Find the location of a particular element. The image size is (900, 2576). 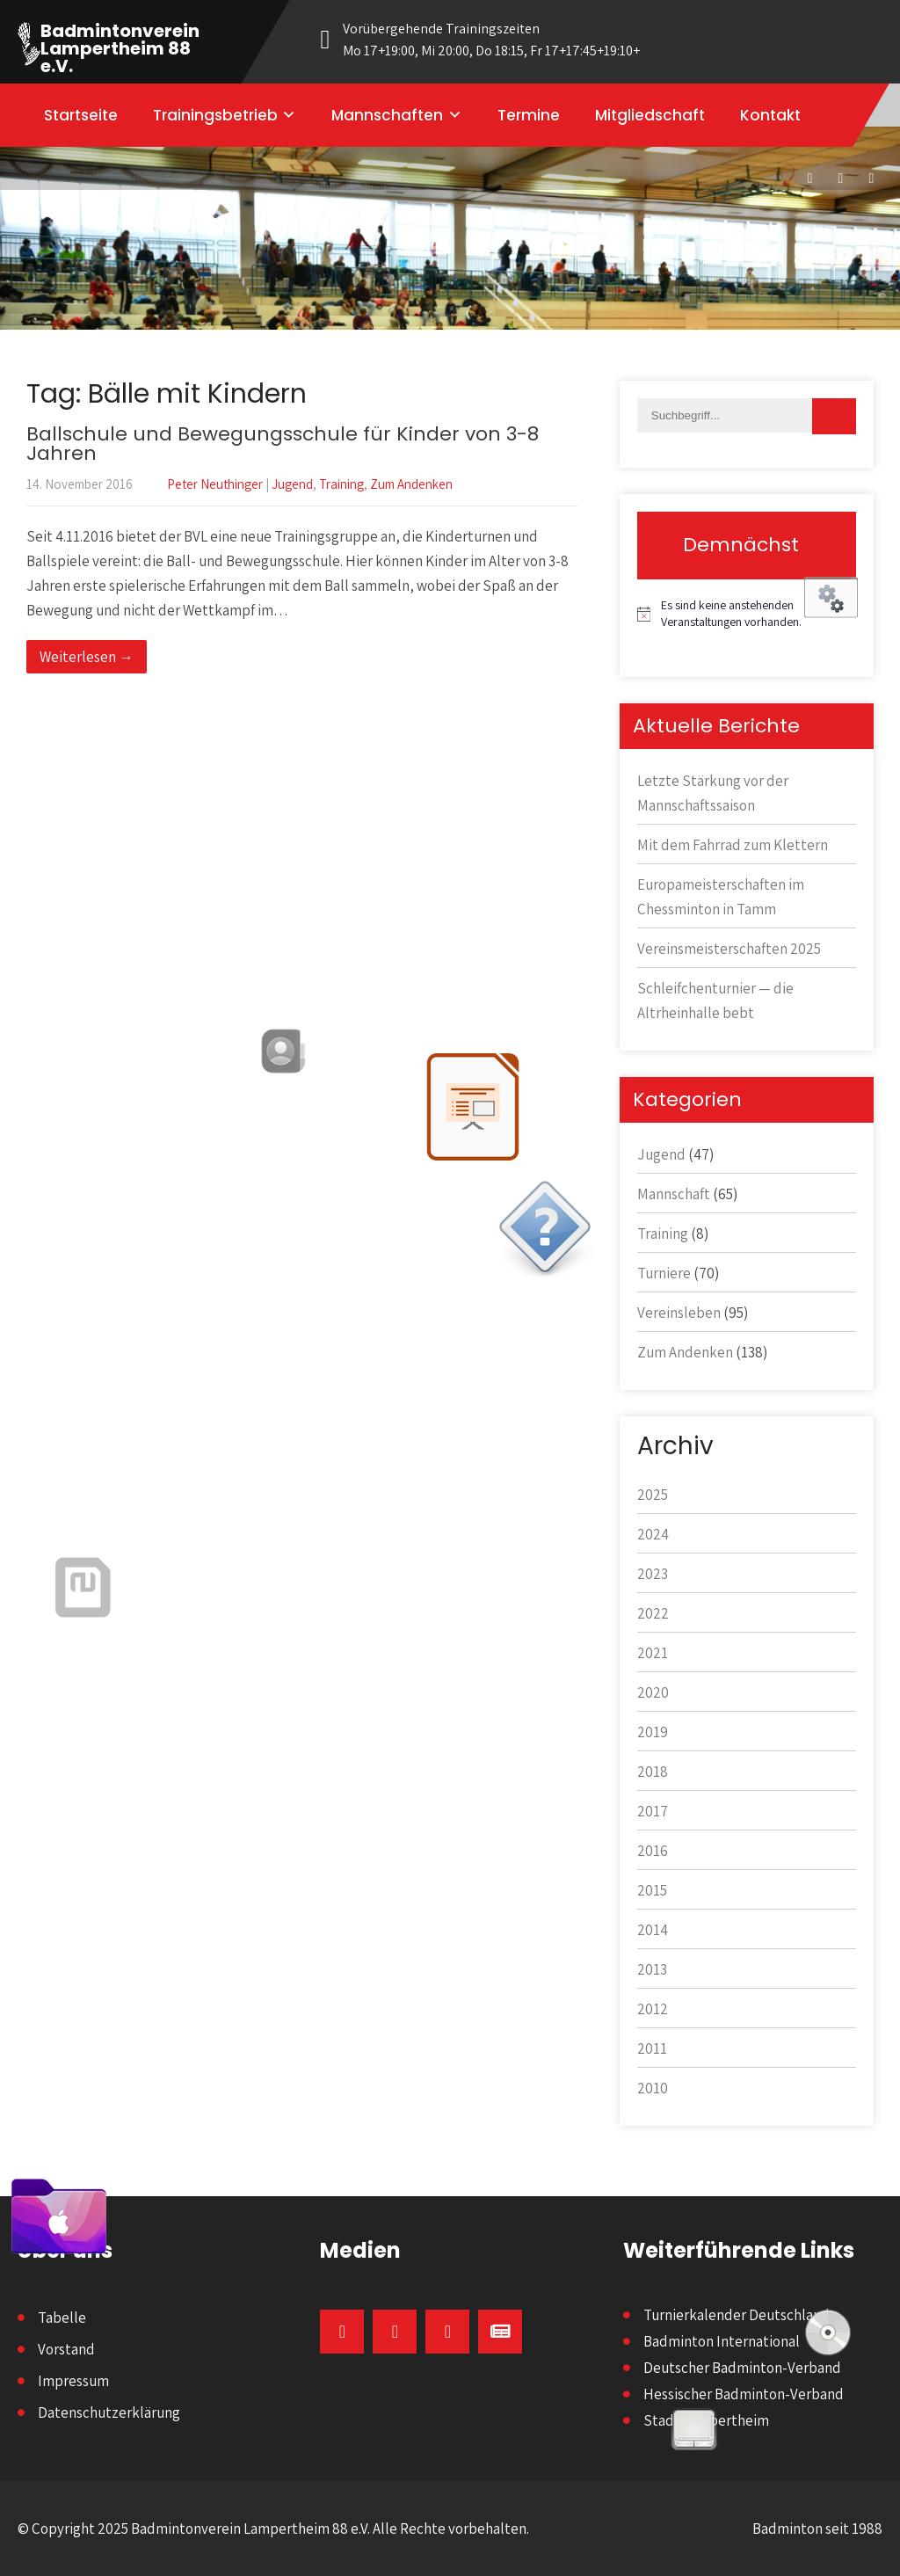

open mac os monterey system folder is located at coordinates (58, 2218).